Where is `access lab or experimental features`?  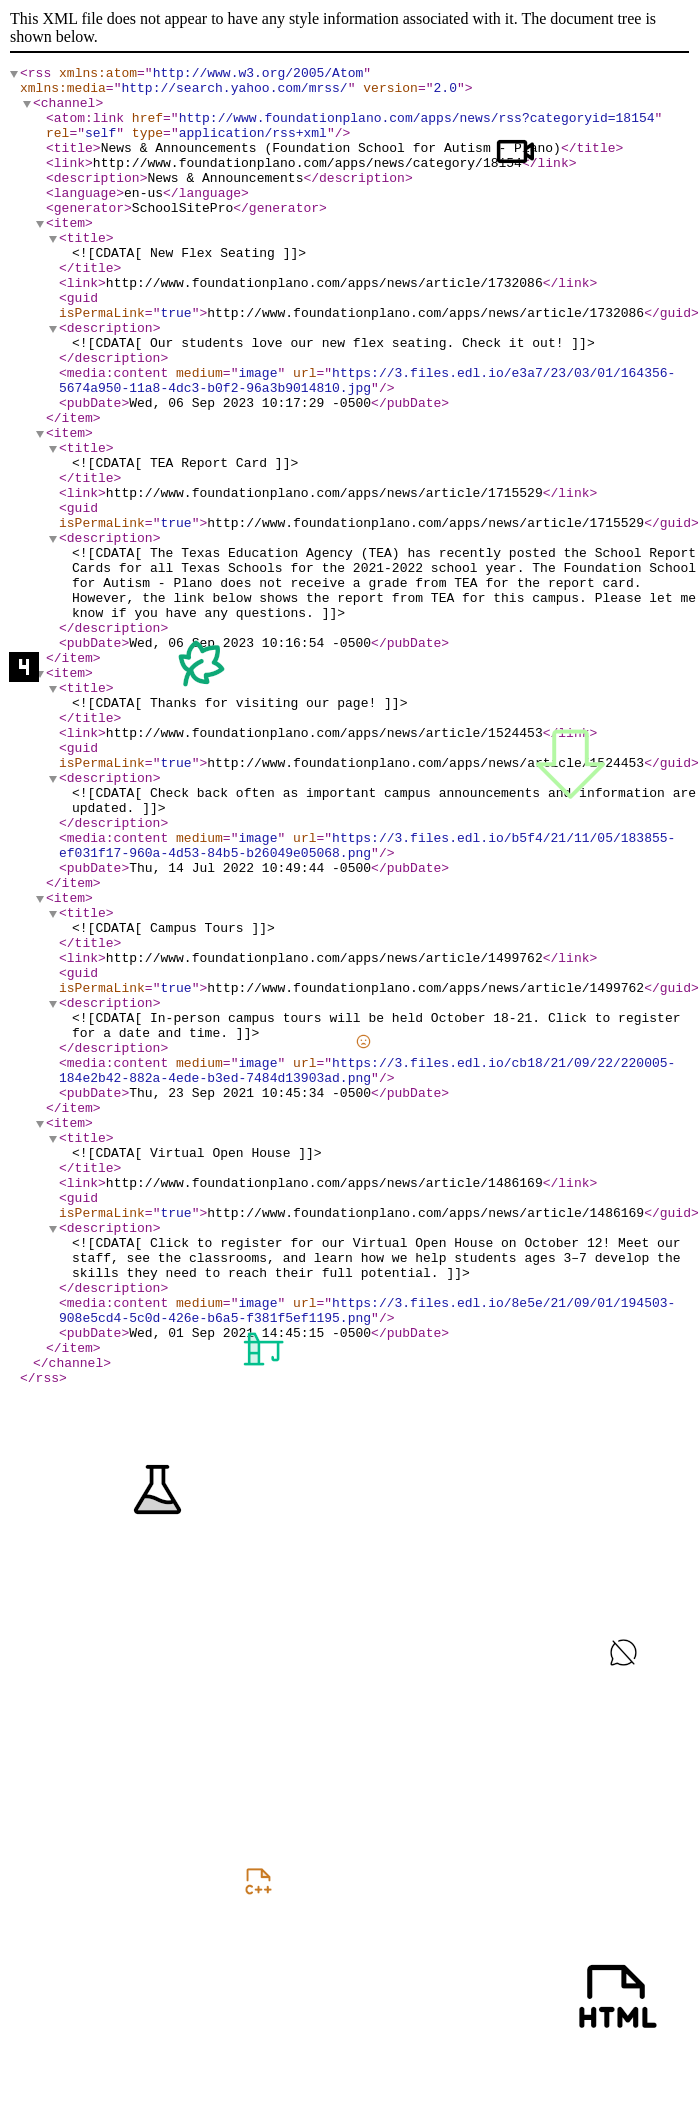
access lab or experimental features is located at coordinates (157, 1490).